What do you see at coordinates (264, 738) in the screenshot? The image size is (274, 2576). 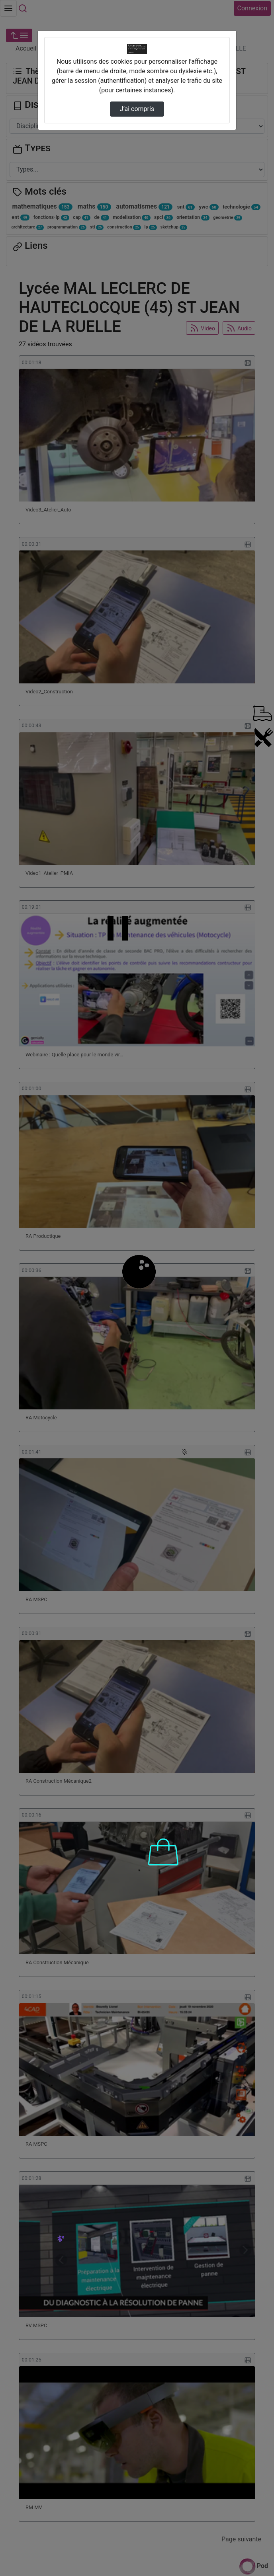 I see `find nearby restaurants or dining options` at bounding box center [264, 738].